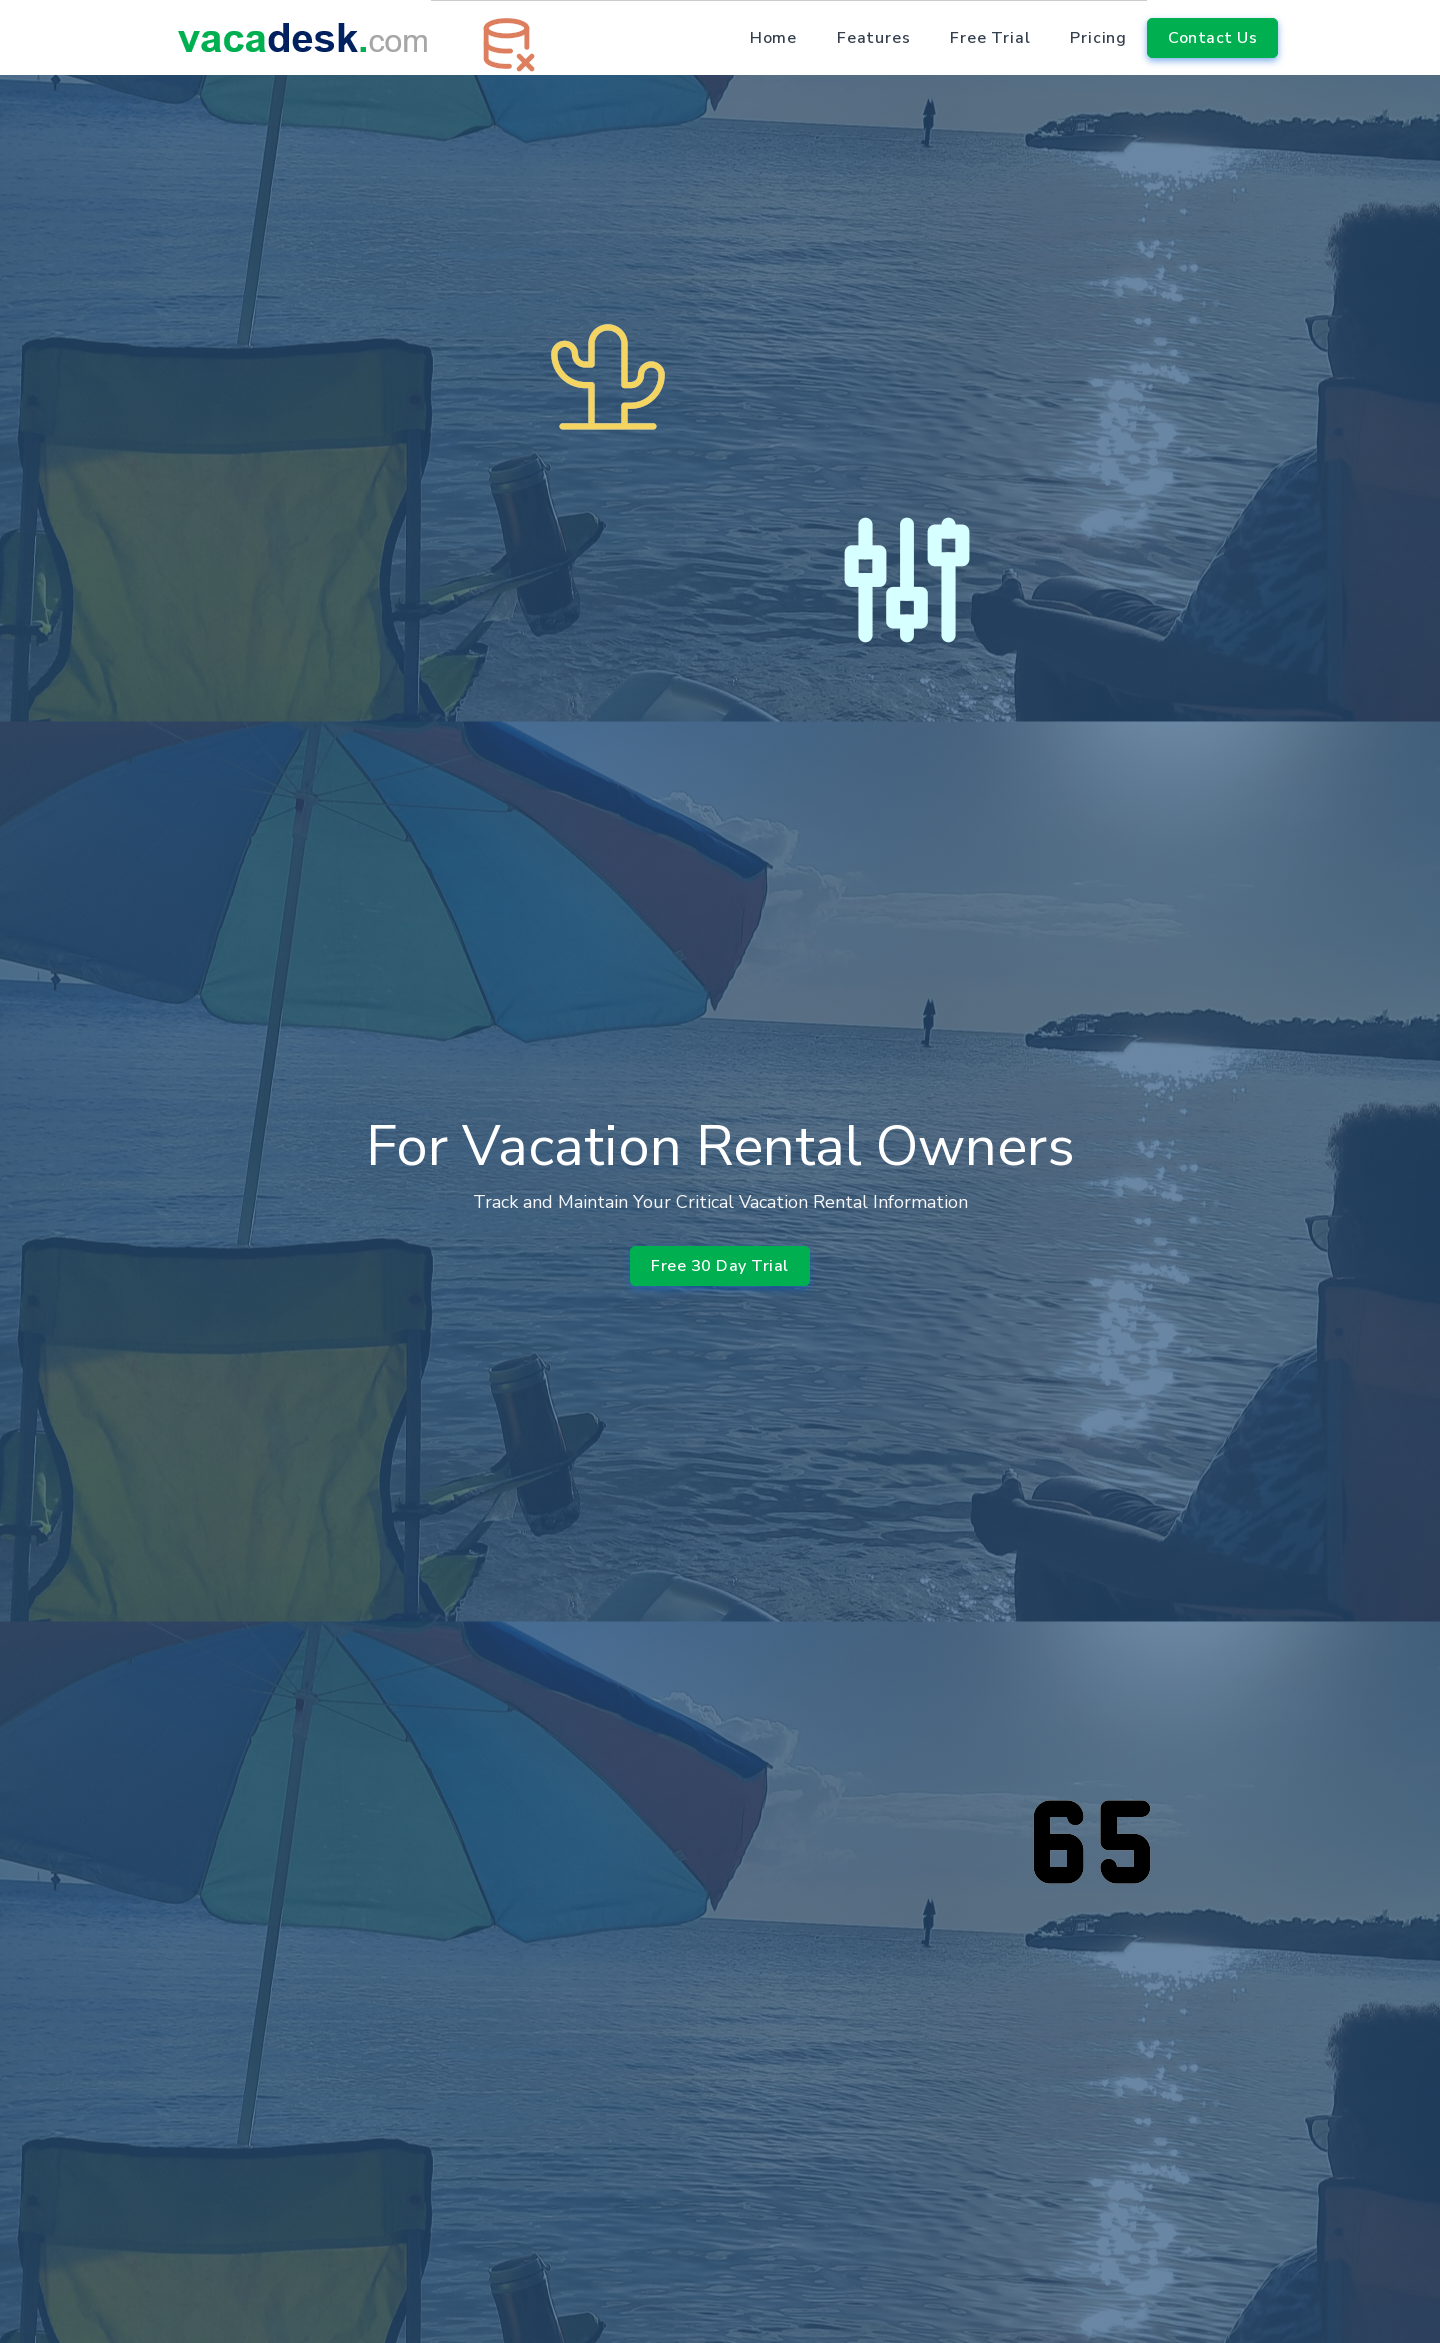  Describe the element at coordinates (506, 43) in the screenshot. I see `delete or remove a database` at that location.